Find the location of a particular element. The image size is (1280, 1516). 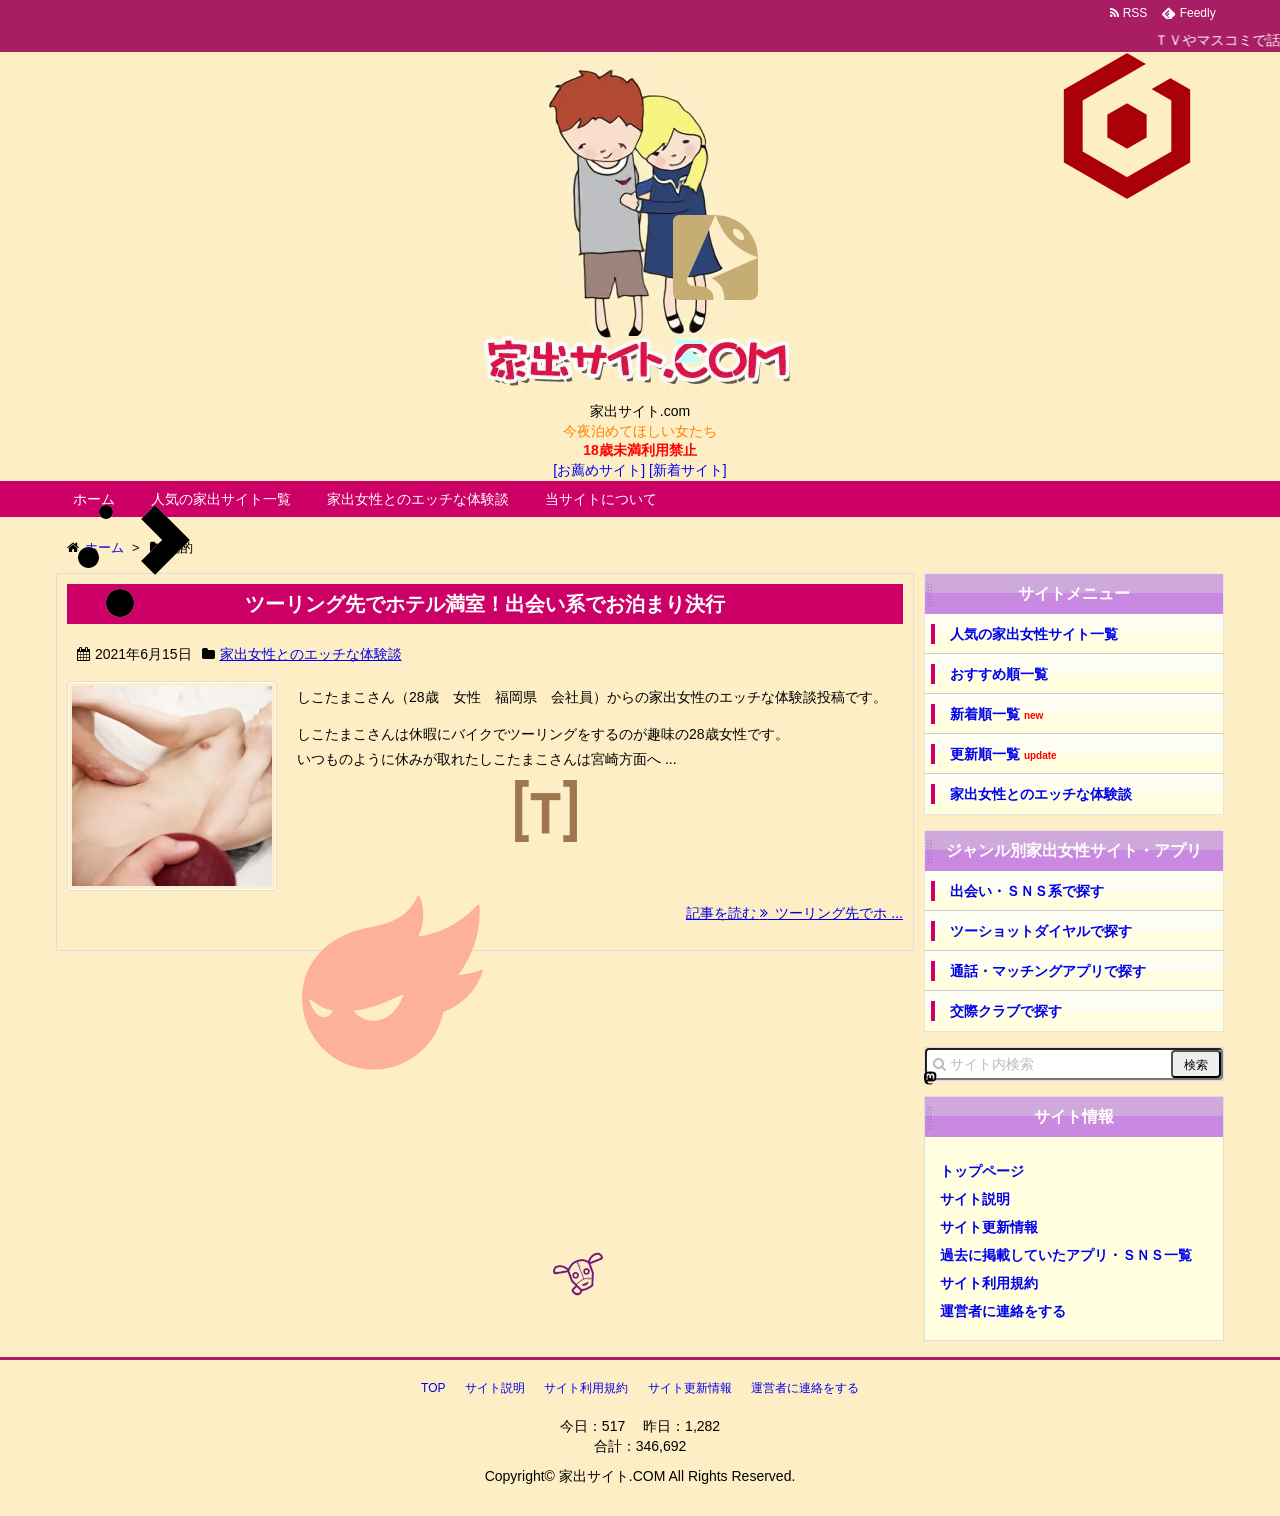

visit zcool creative platform is located at coordinates (392, 982).